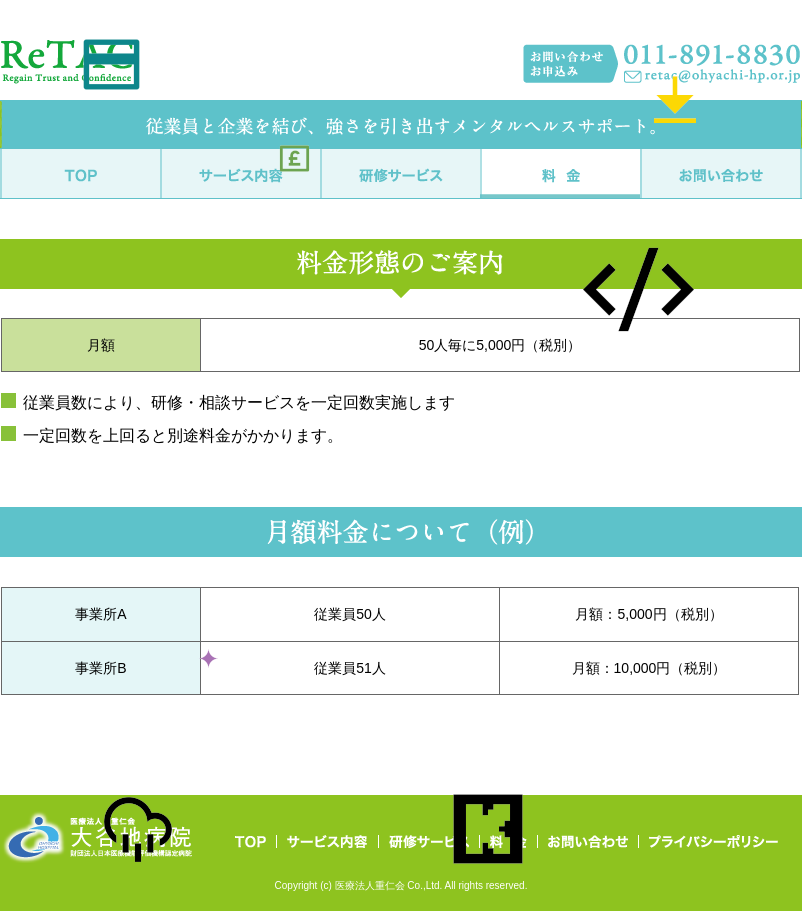 The width and height of the screenshot is (802, 911). Describe the element at coordinates (294, 158) in the screenshot. I see `view balance in british pounds` at that location.